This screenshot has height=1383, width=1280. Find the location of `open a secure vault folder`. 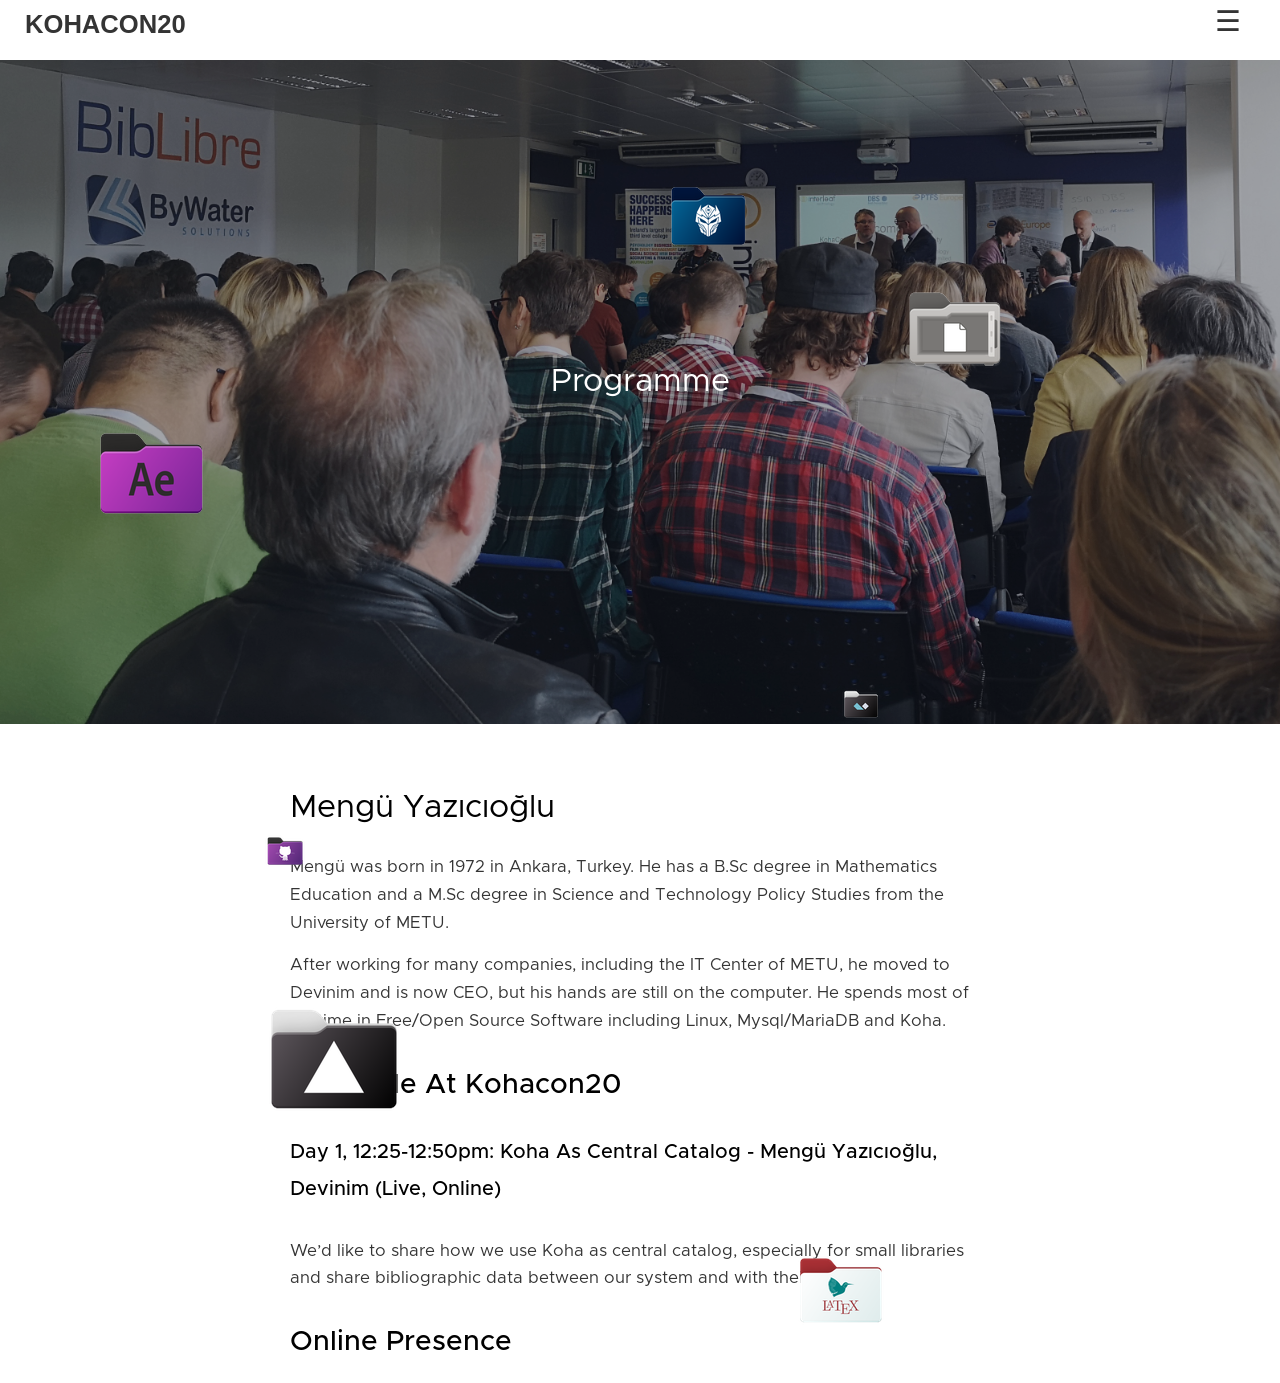

open a secure vault folder is located at coordinates (954, 330).